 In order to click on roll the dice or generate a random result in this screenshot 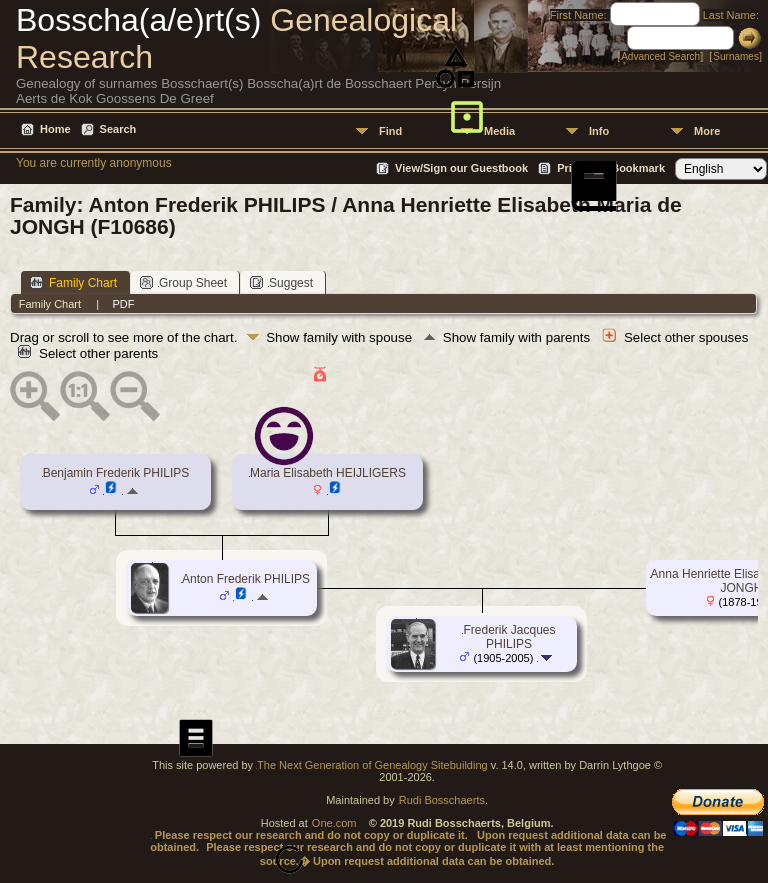, I will do `click(467, 117)`.